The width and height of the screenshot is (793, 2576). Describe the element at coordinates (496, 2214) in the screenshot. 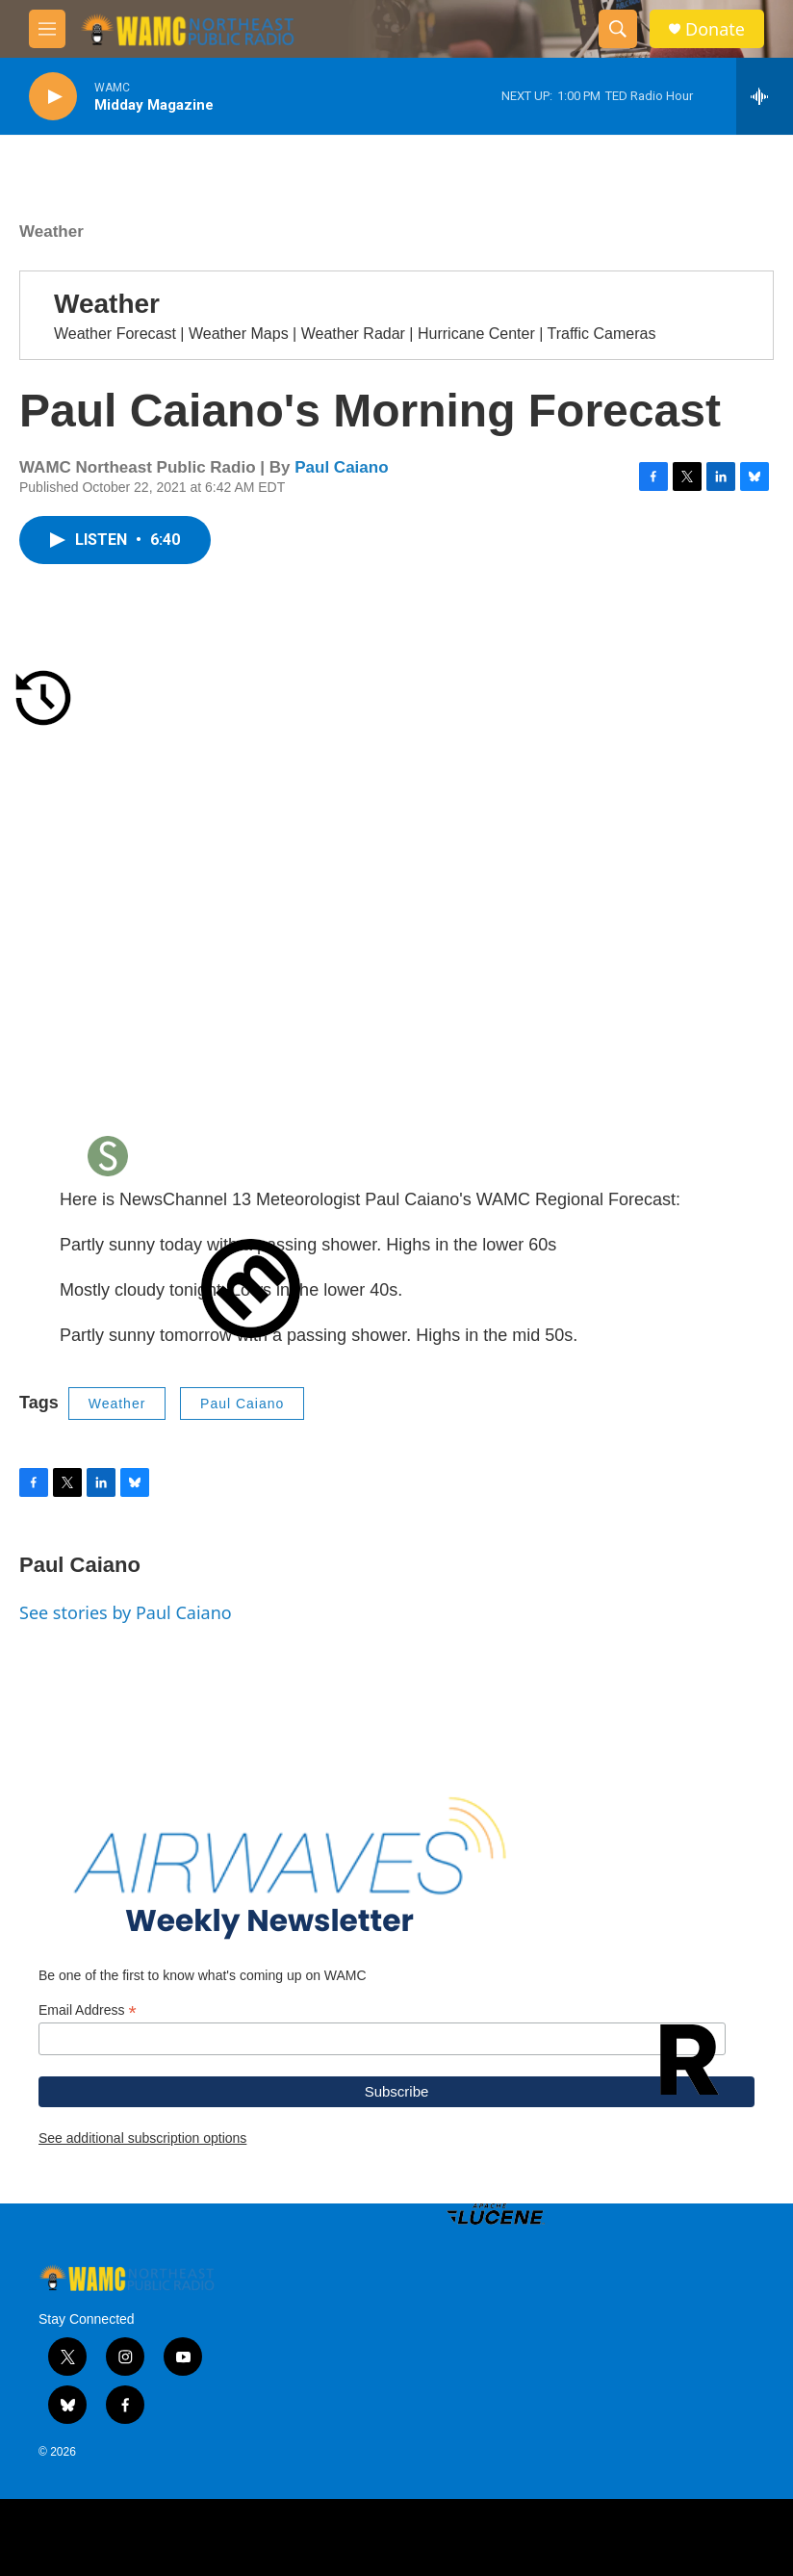

I see `apache lucene search library logo` at that location.